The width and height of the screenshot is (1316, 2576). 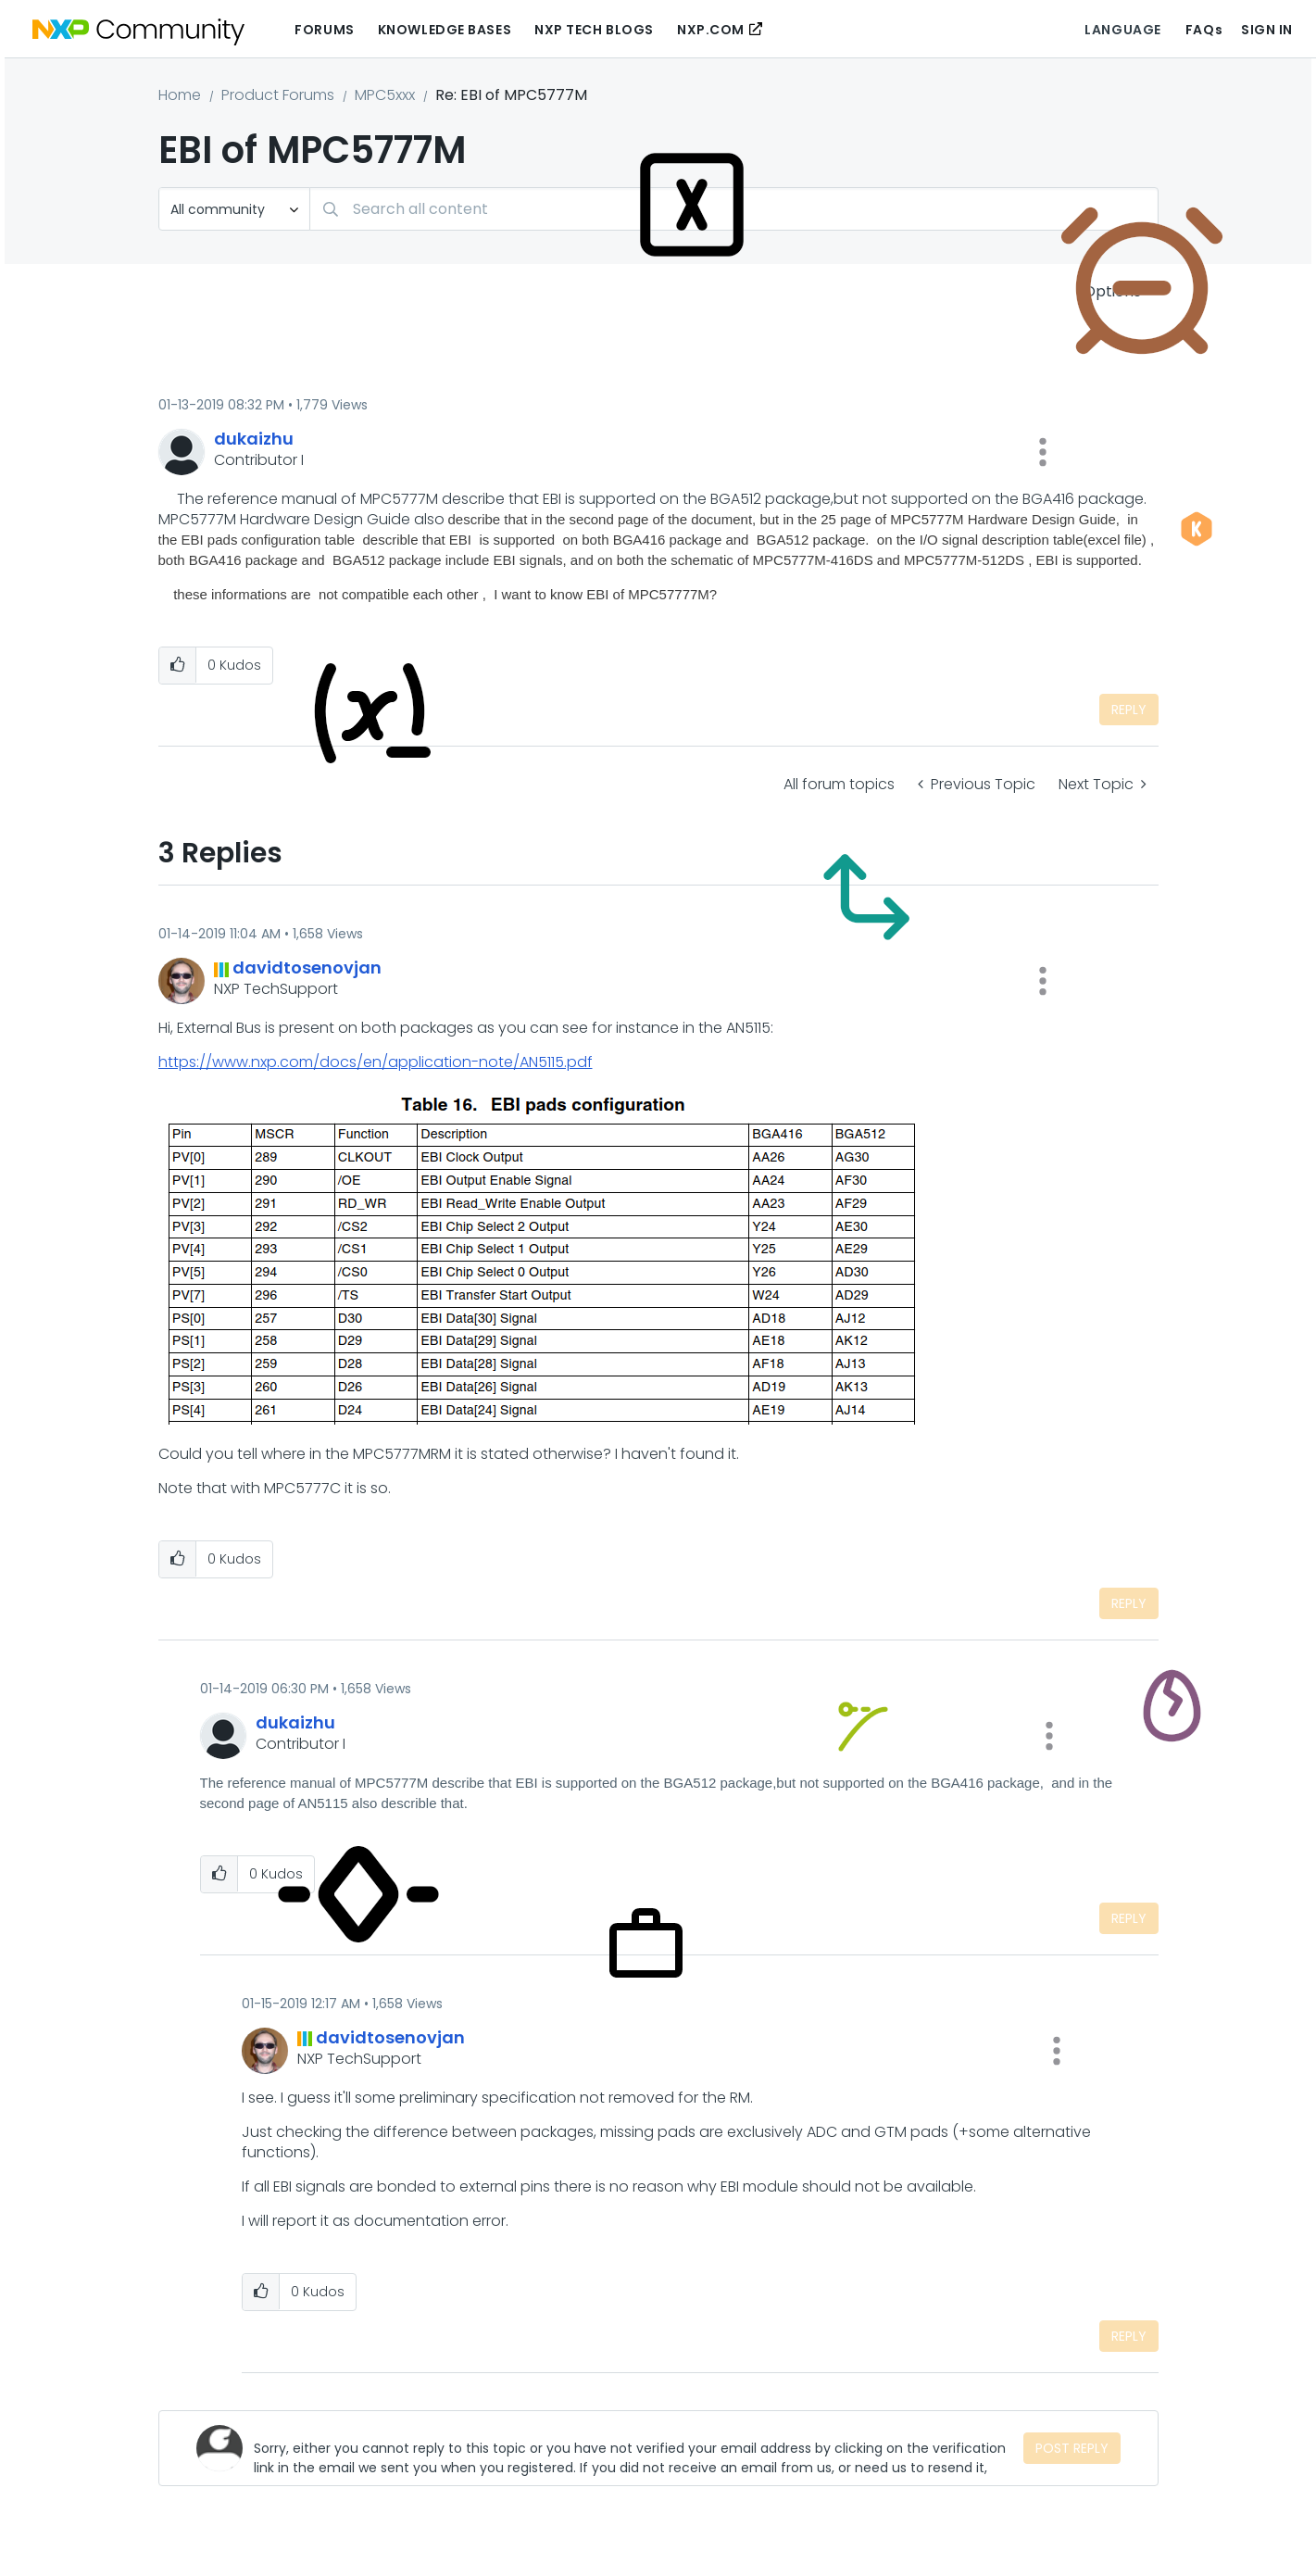 I want to click on align keyframe to horizontal center, so click(x=358, y=1894).